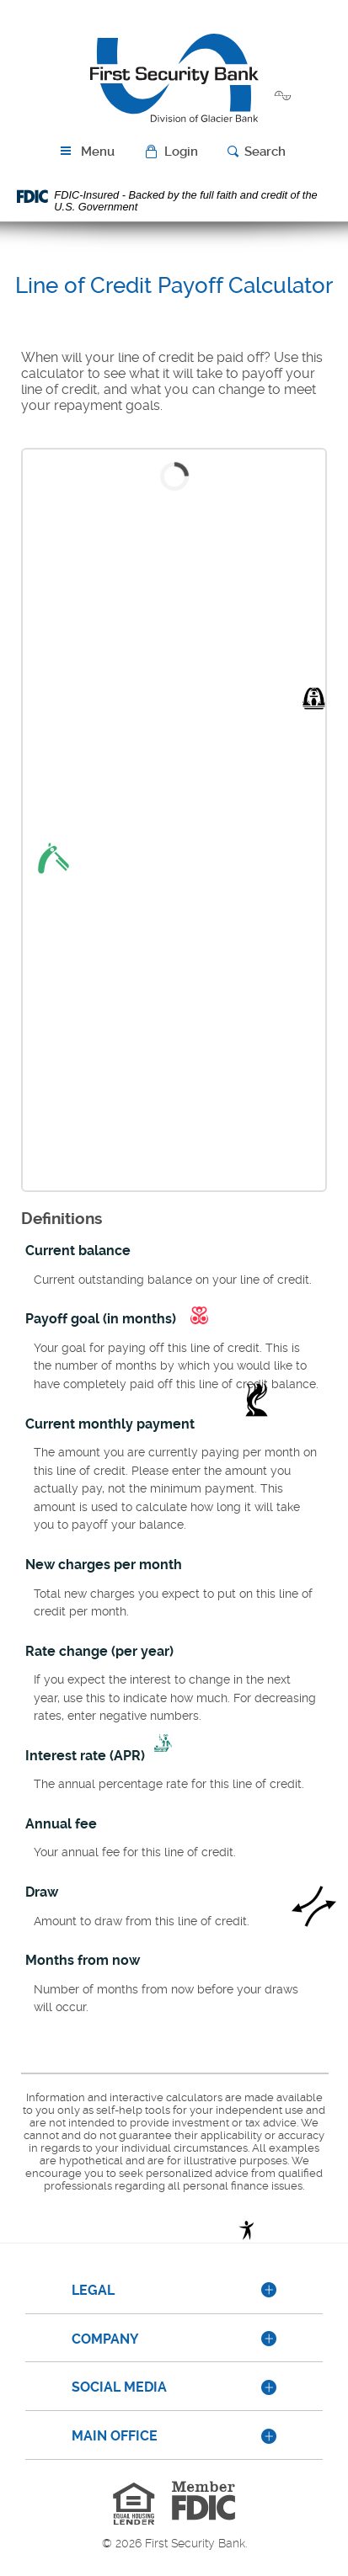 This screenshot has height=2576, width=348. What do you see at coordinates (53, 858) in the screenshot?
I see `grooming or personal care tools` at bounding box center [53, 858].